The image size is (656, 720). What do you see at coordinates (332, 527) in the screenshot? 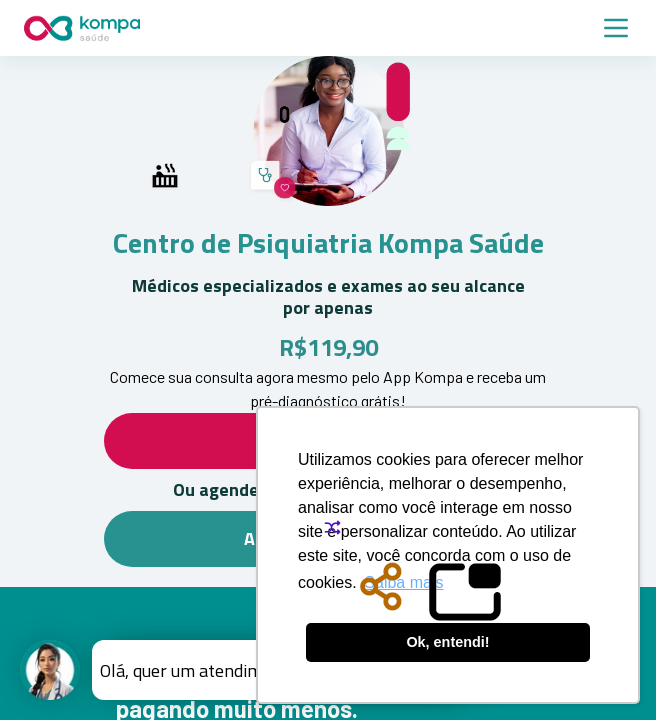
I see `shuffle playlist or queue` at bounding box center [332, 527].